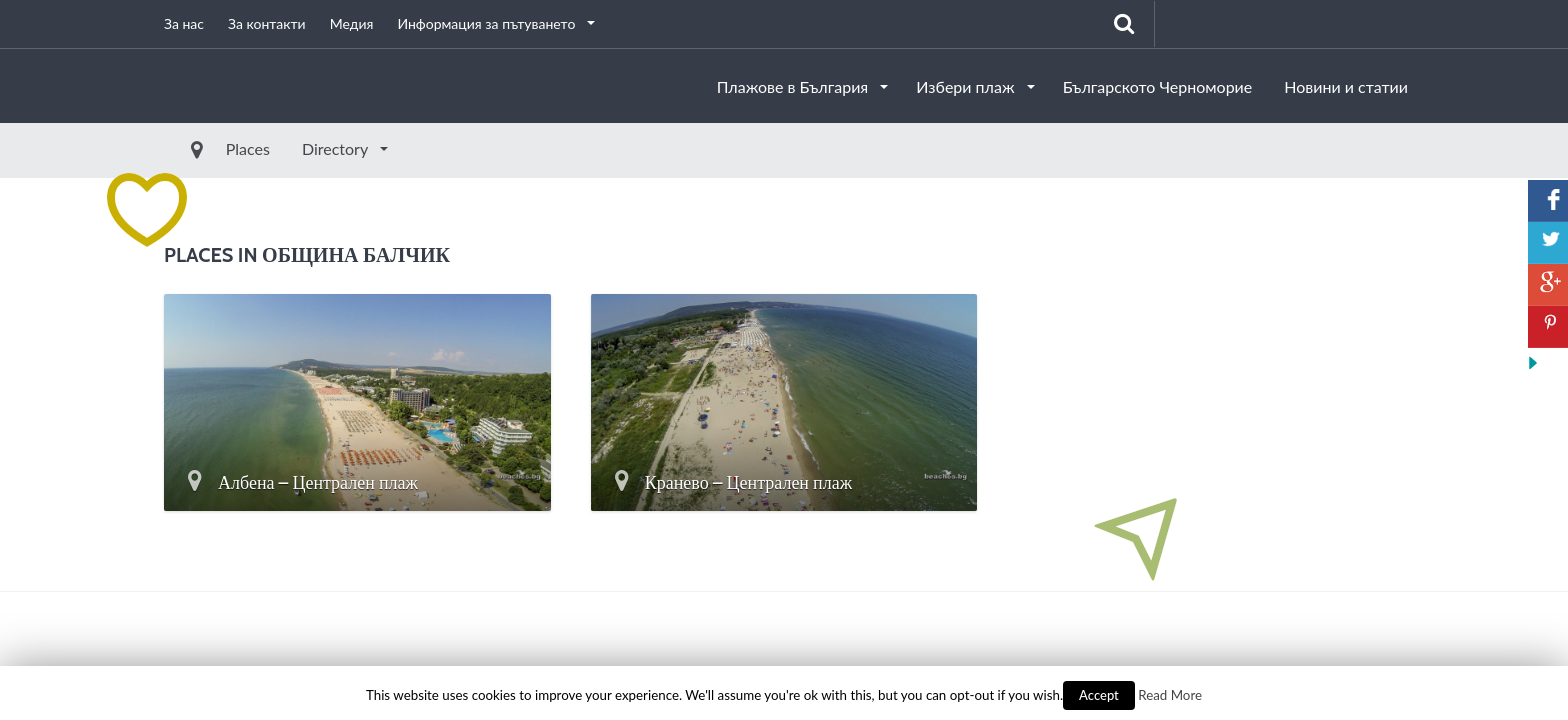  I want to click on send a message, so click(1137, 538).